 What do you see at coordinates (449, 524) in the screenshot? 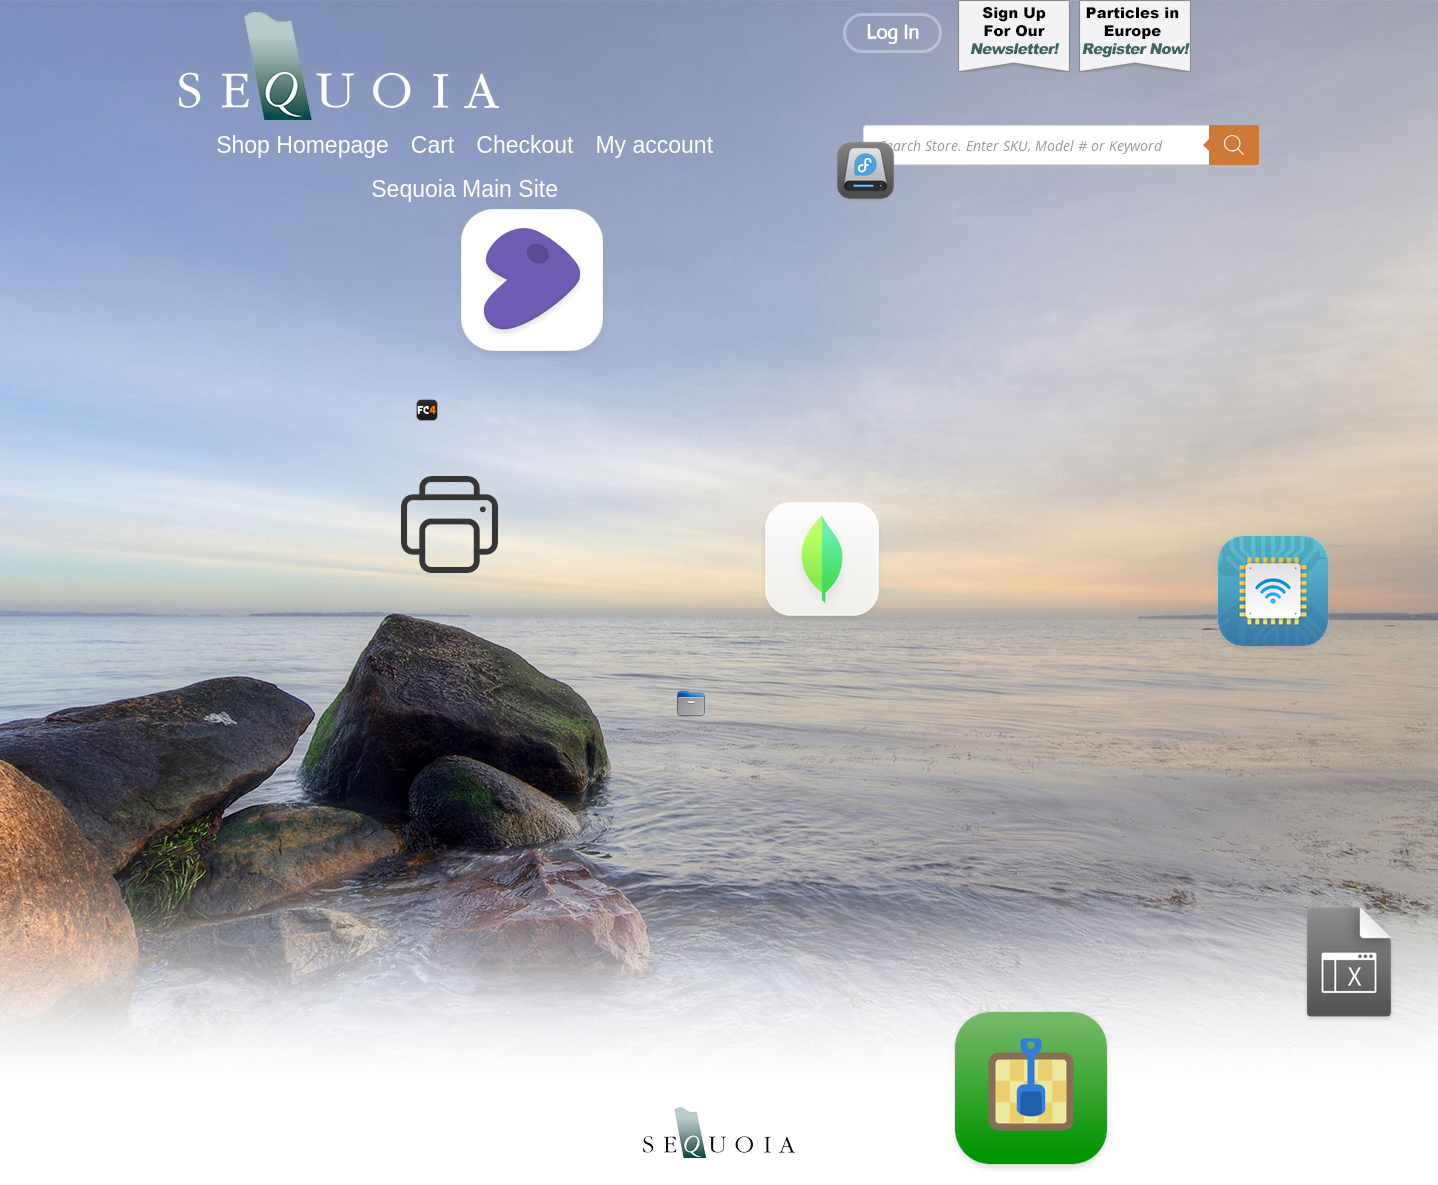
I see `access printer settings` at bounding box center [449, 524].